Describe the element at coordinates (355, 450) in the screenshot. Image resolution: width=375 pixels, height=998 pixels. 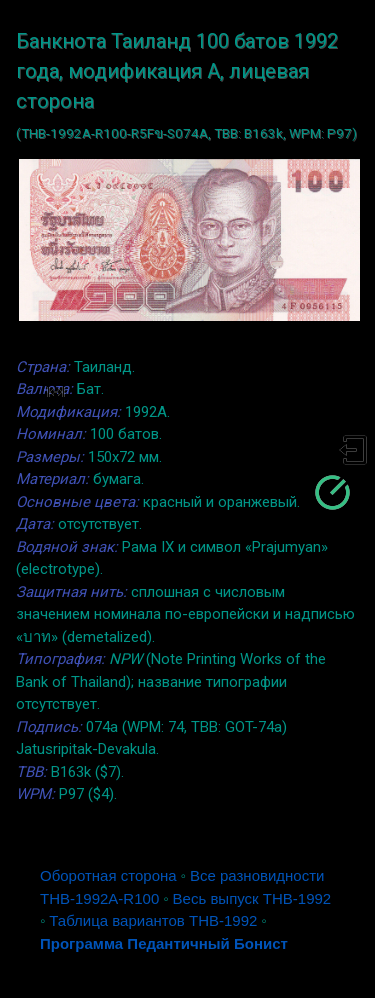
I see `log out of your account` at that location.